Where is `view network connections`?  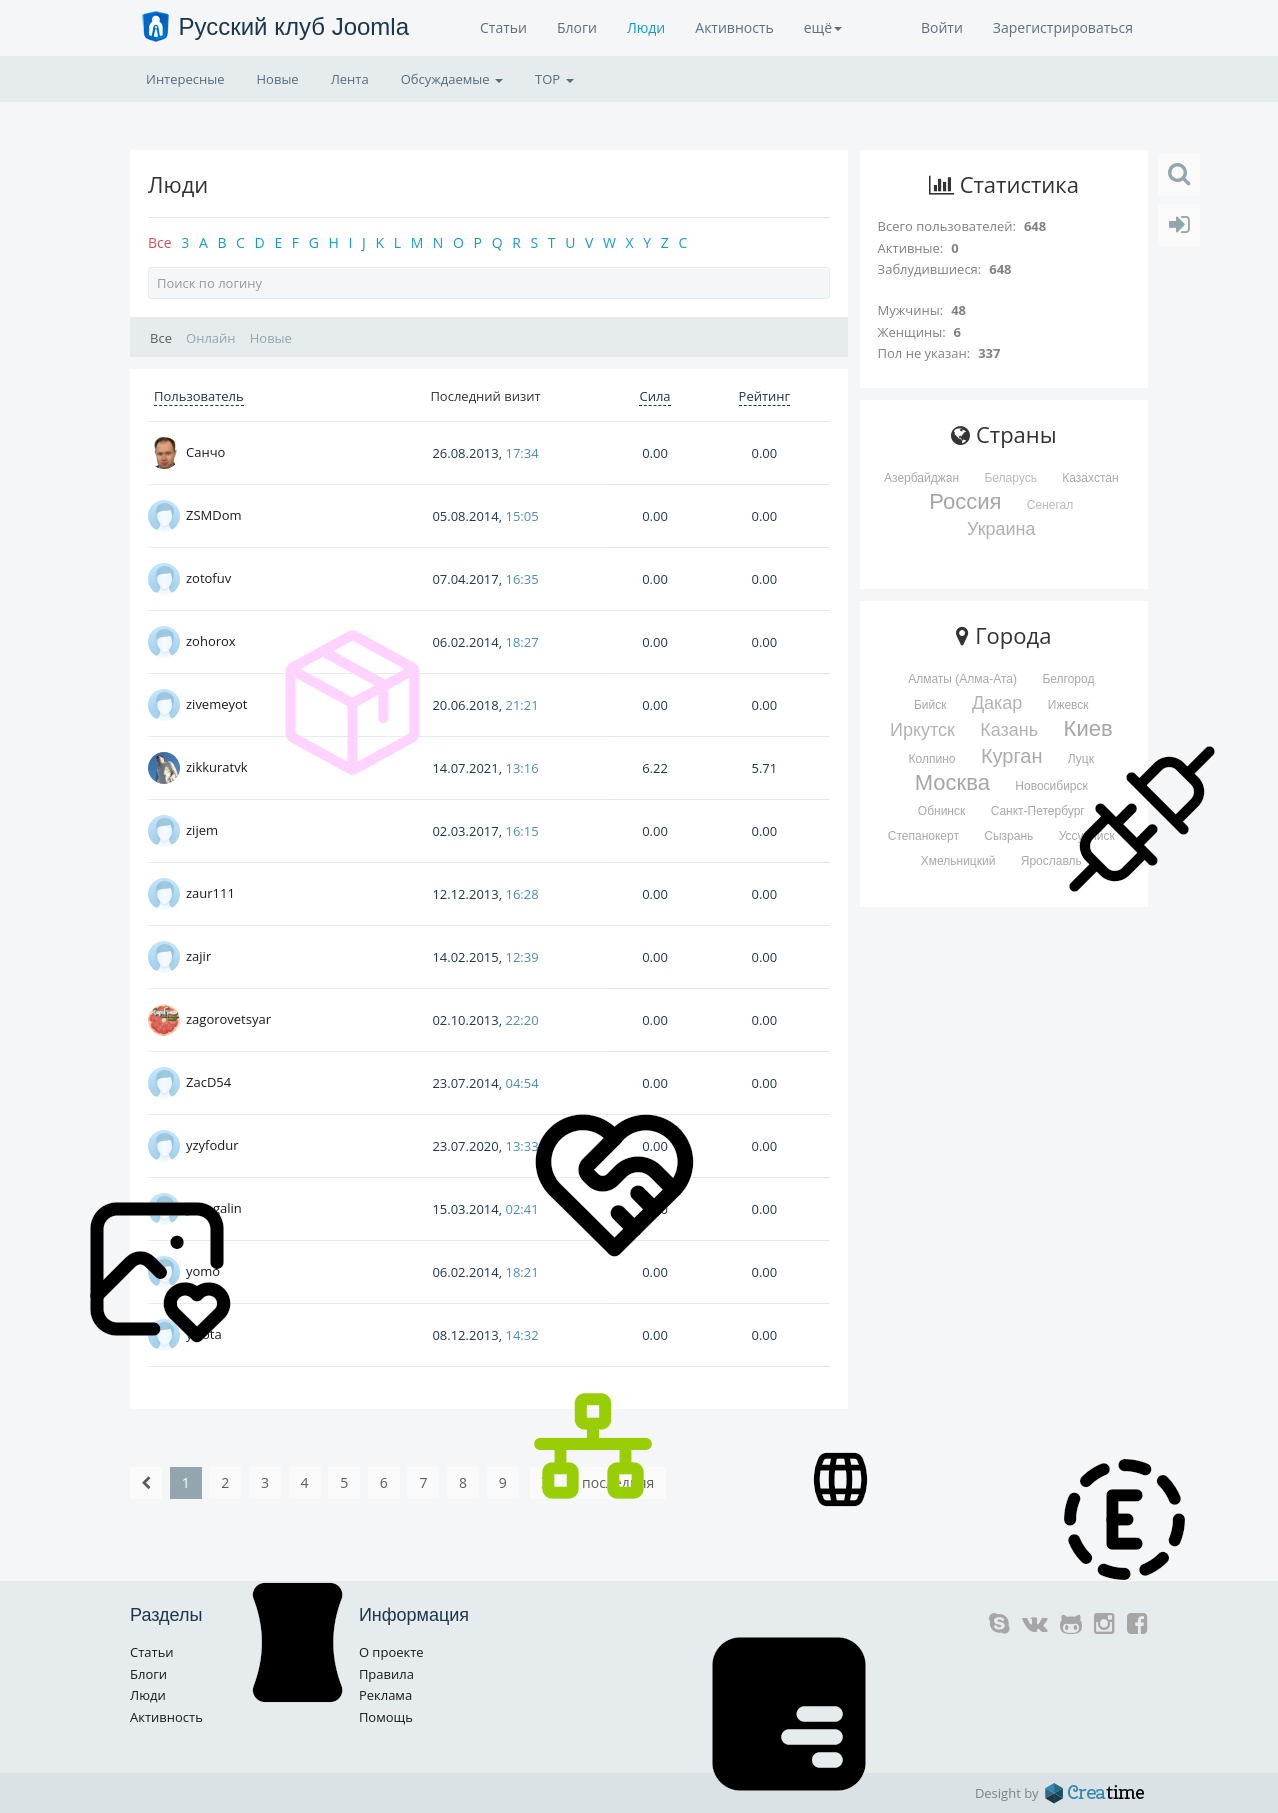 view network connections is located at coordinates (593, 1448).